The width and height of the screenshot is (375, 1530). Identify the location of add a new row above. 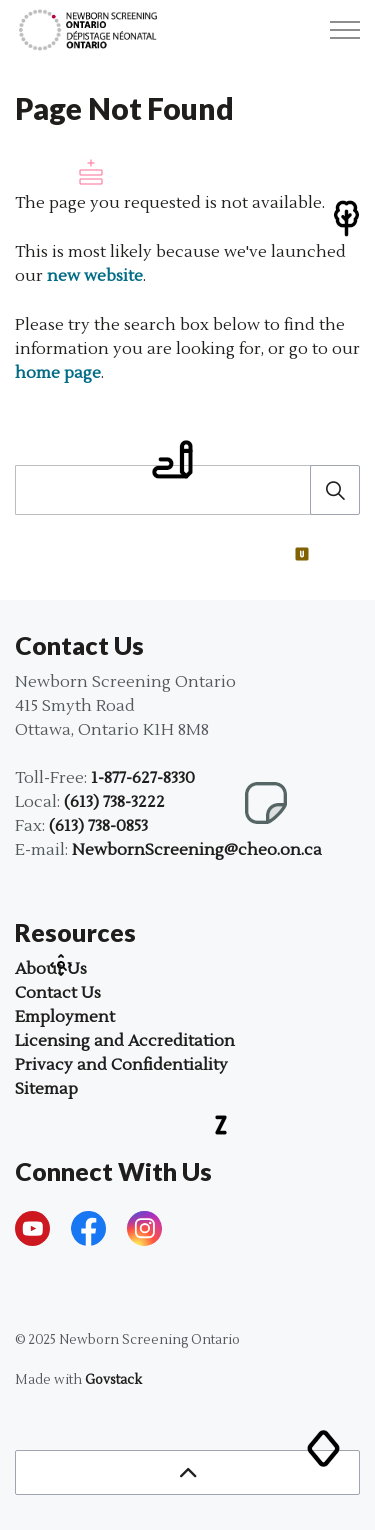
(91, 174).